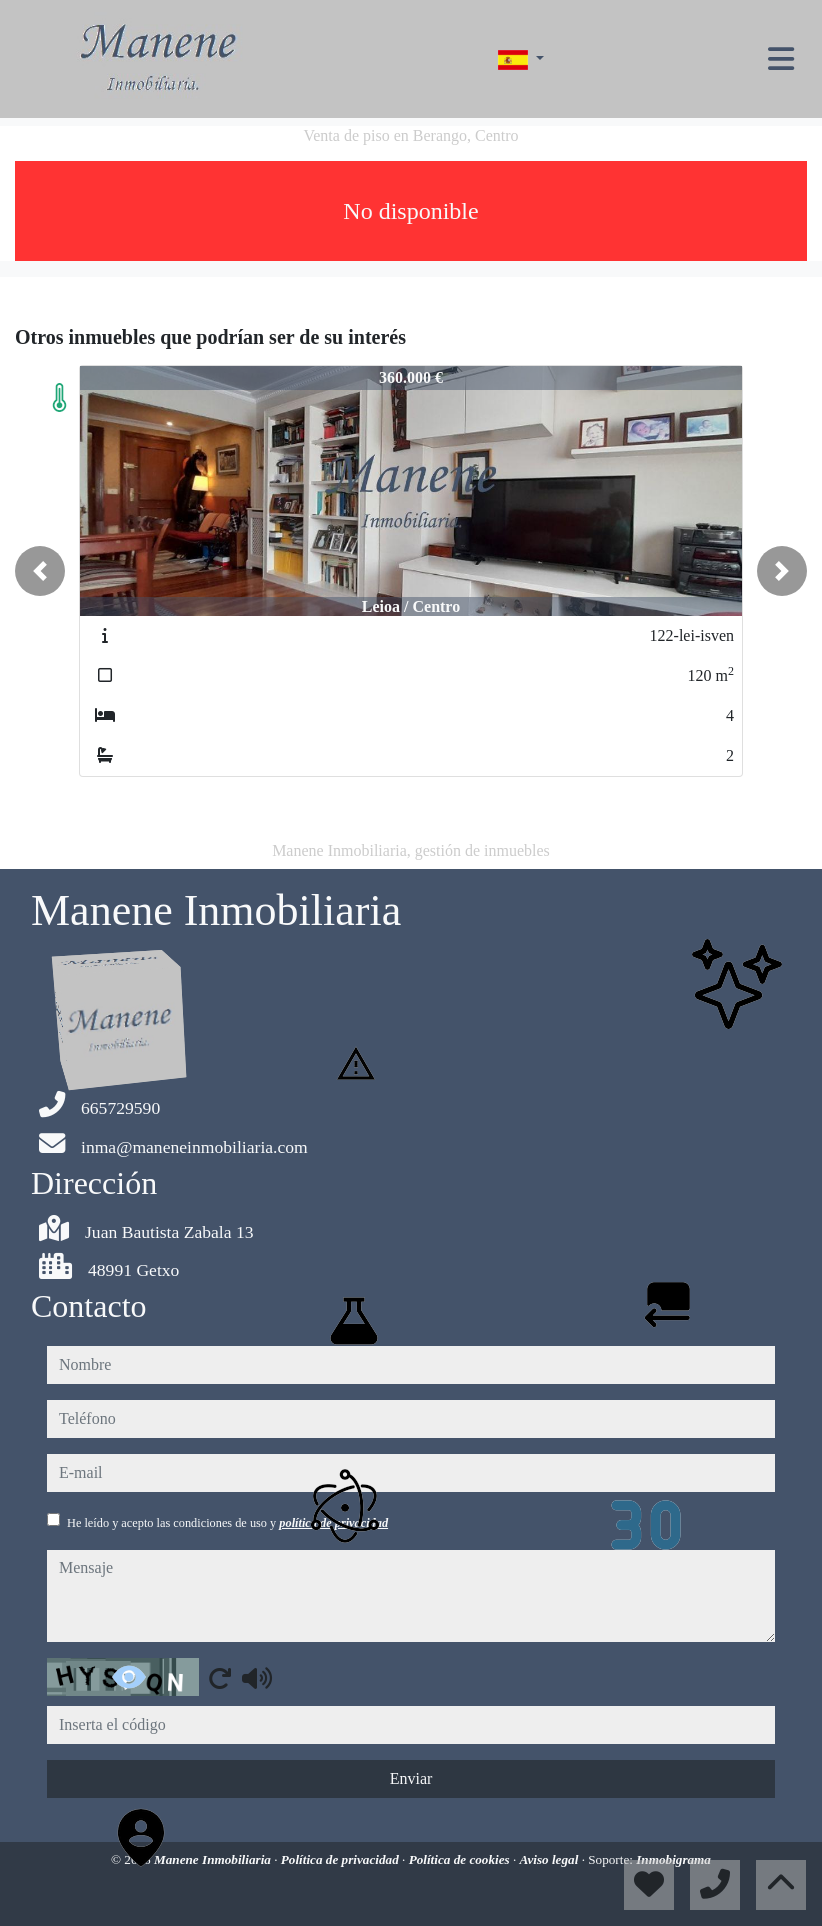 This screenshot has height=1926, width=822. What do you see at coordinates (129, 1677) in the screenshot?
I see `view or preview content` at bounding box center [129, 1677].